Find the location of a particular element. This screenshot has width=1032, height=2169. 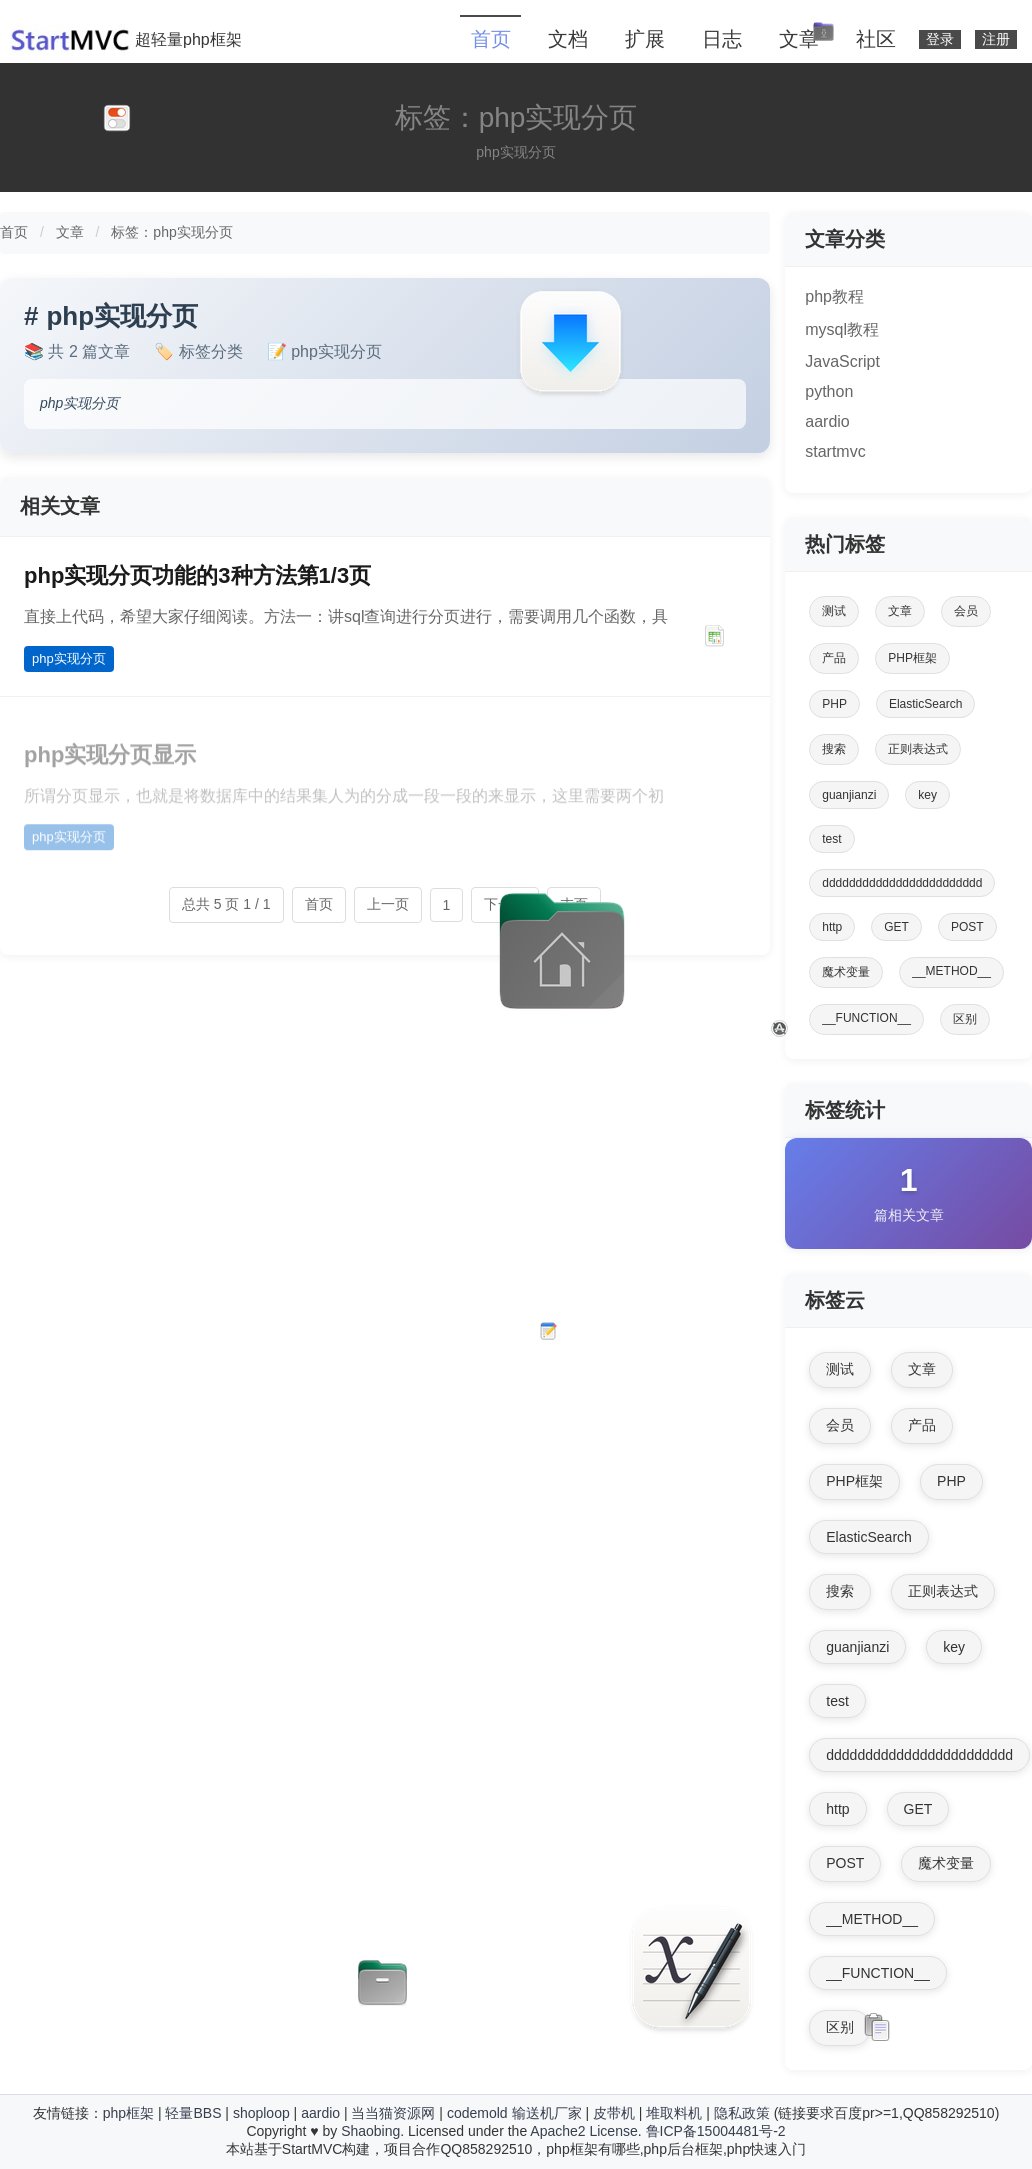

access your home folder is located at coordinates (562, 951).